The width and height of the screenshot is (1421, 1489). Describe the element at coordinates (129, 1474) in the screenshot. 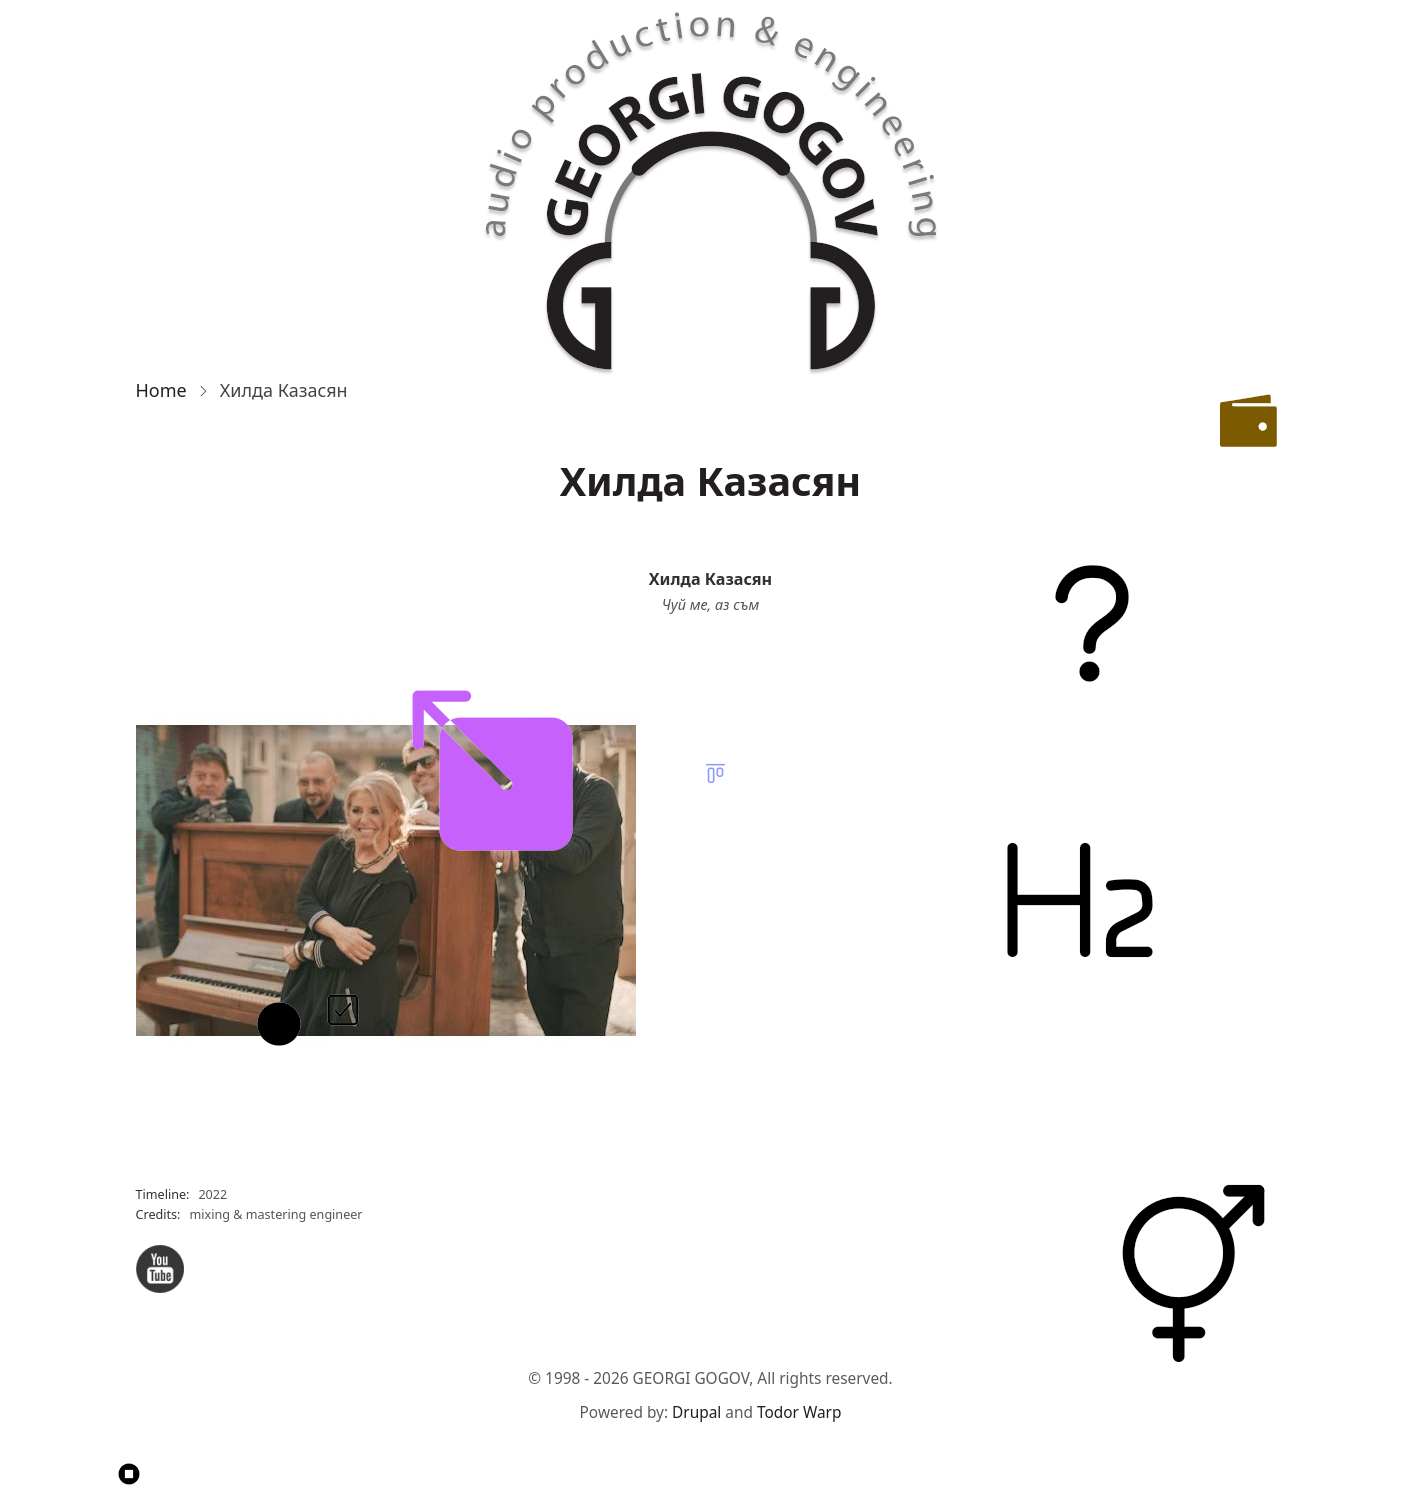

I see `stop media playback` at that location.